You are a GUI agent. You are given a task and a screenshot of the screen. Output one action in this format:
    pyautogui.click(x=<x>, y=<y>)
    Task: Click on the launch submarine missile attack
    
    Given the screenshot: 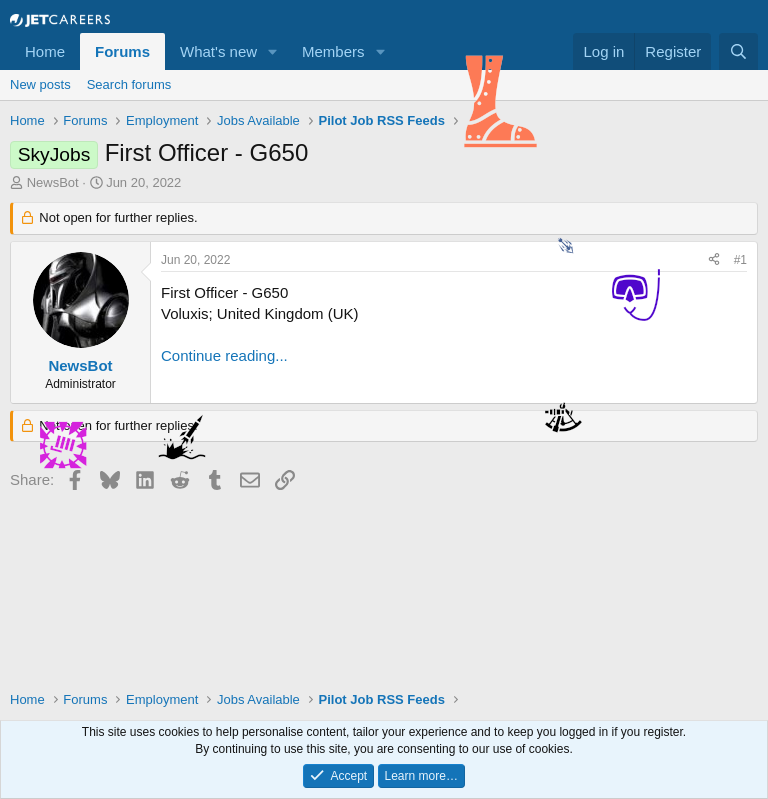 What is the action you would take?
    pyautogui.click(x=182, y=437)
    